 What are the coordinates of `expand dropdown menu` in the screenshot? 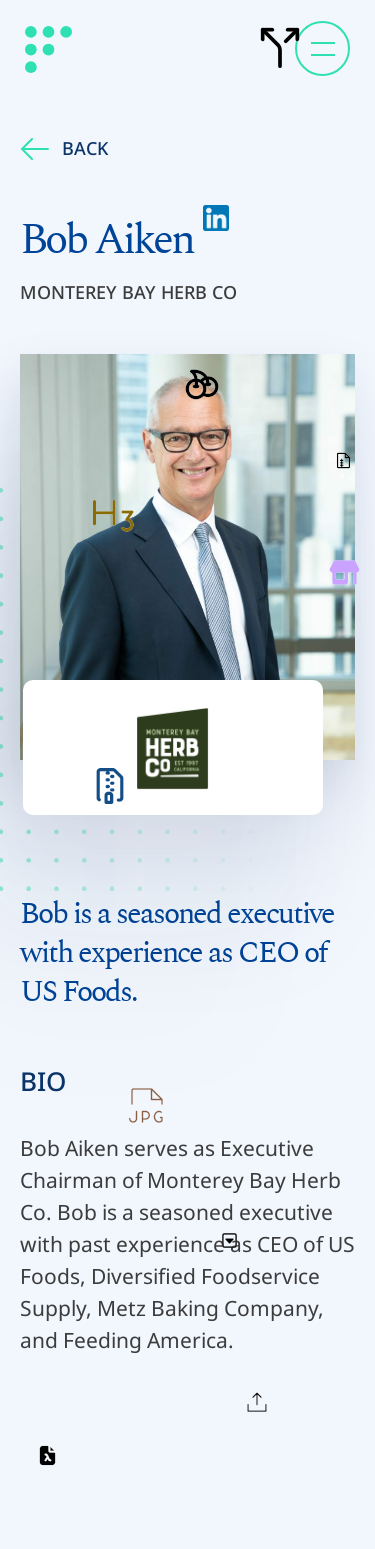 It's located at (229, 1240).